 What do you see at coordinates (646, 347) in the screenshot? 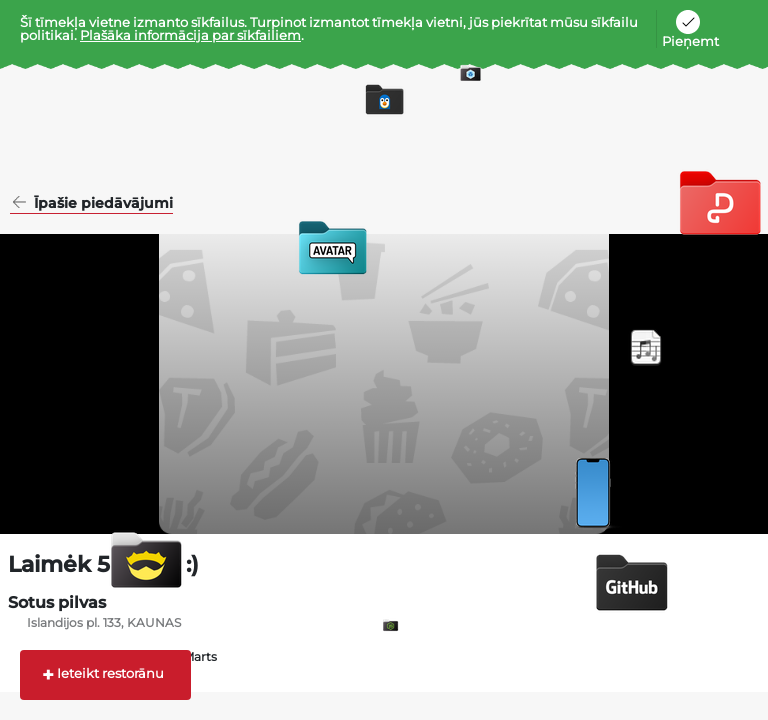
I see `an eMelody ringtone file` at bounding box center [646, 347].